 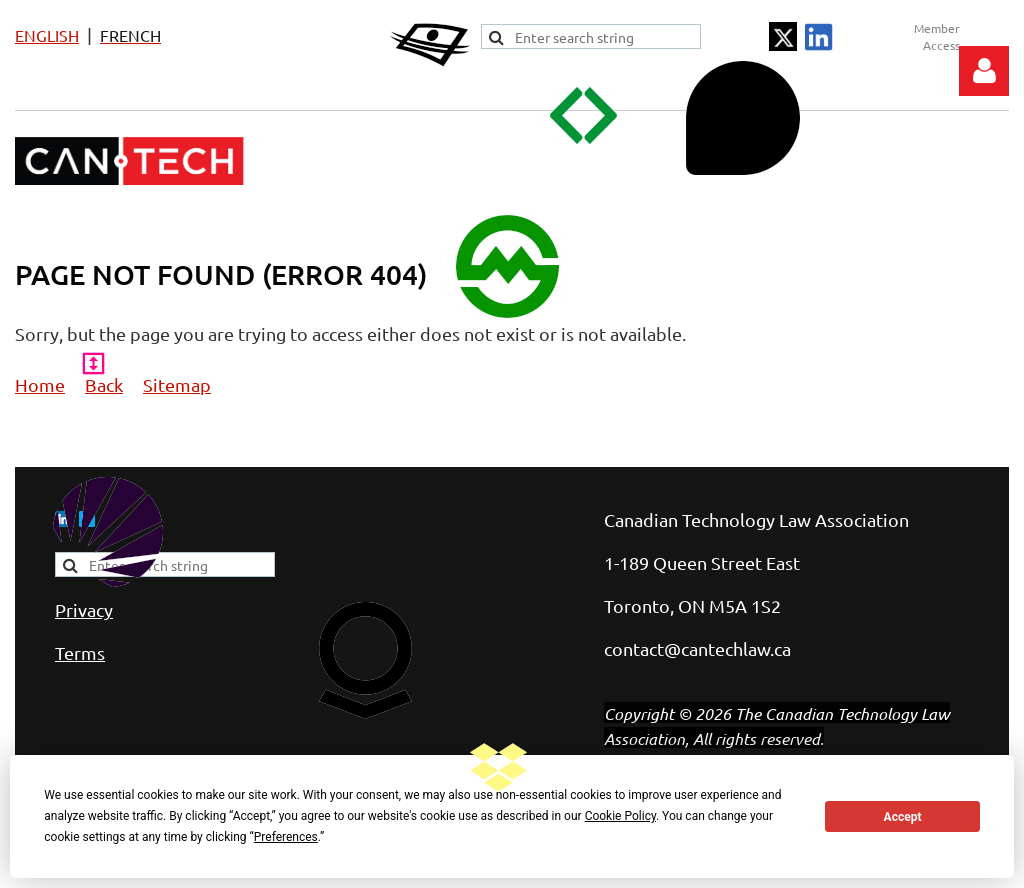 What do you see at coordinates (430, 45) in the screenshot?
I see `visit Télé-Québec website or app` at bounding box center [430, 45].